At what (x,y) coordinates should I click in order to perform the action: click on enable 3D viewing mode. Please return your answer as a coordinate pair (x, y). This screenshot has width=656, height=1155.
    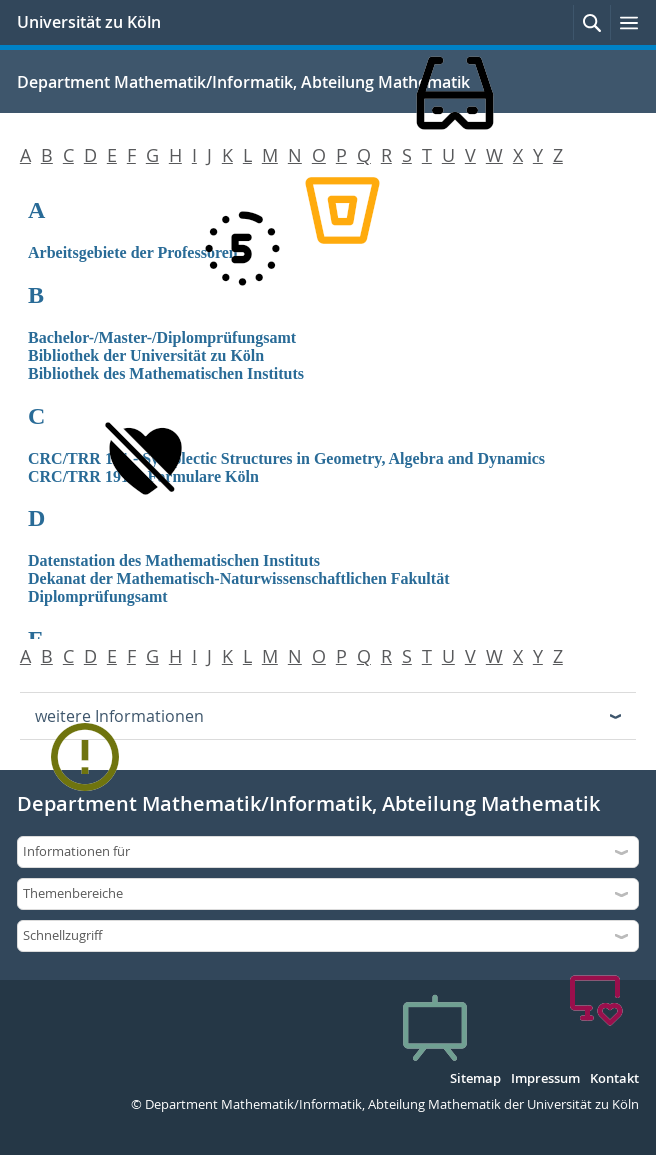
    Looking at the image, I should click on (455, 95).